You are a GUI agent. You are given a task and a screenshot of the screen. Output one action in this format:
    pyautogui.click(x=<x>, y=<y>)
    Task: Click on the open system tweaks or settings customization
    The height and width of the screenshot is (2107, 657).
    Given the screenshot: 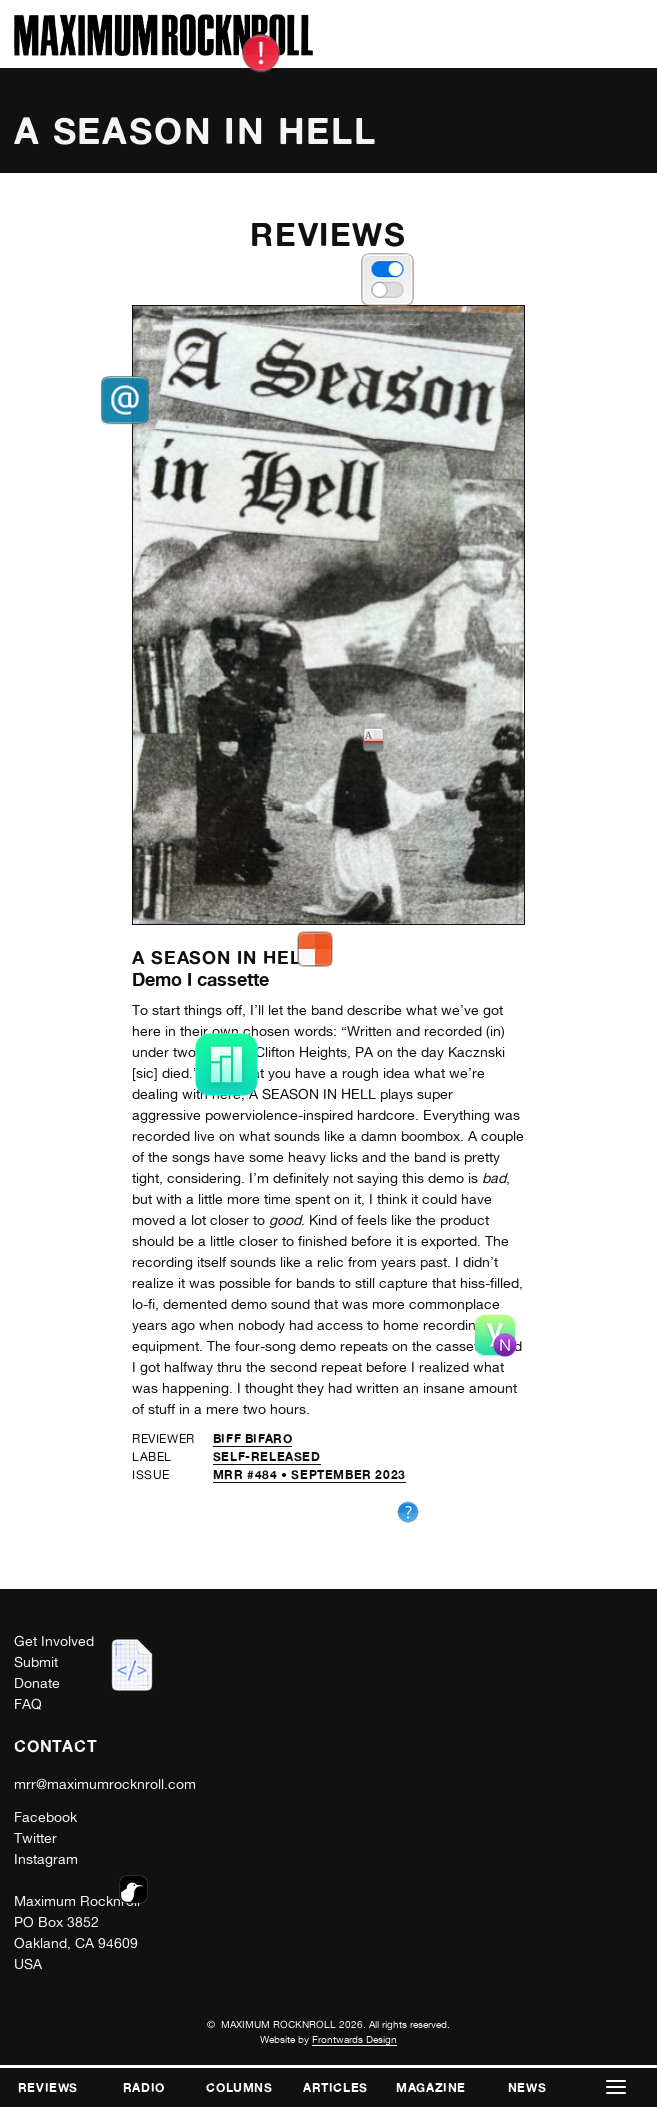 What is the action you would take?
    pyautogui.click(x=387, y=279)
    